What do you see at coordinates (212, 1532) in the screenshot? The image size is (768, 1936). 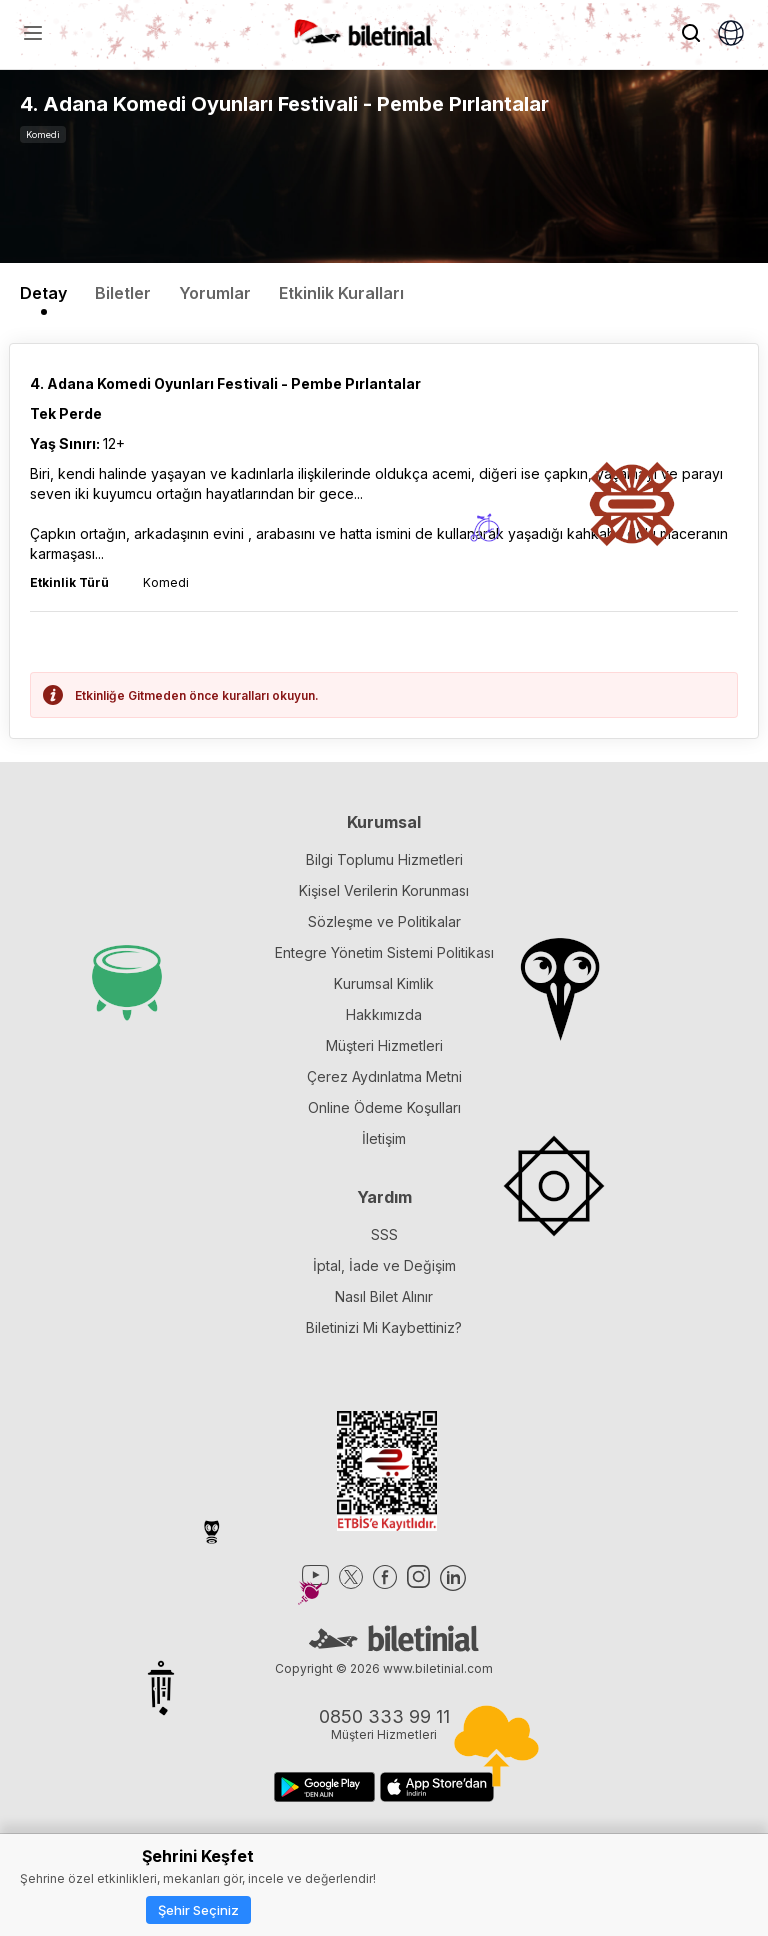 I see `indicates hazardous environment or toxic zone` at bounding box center [212, 1532].